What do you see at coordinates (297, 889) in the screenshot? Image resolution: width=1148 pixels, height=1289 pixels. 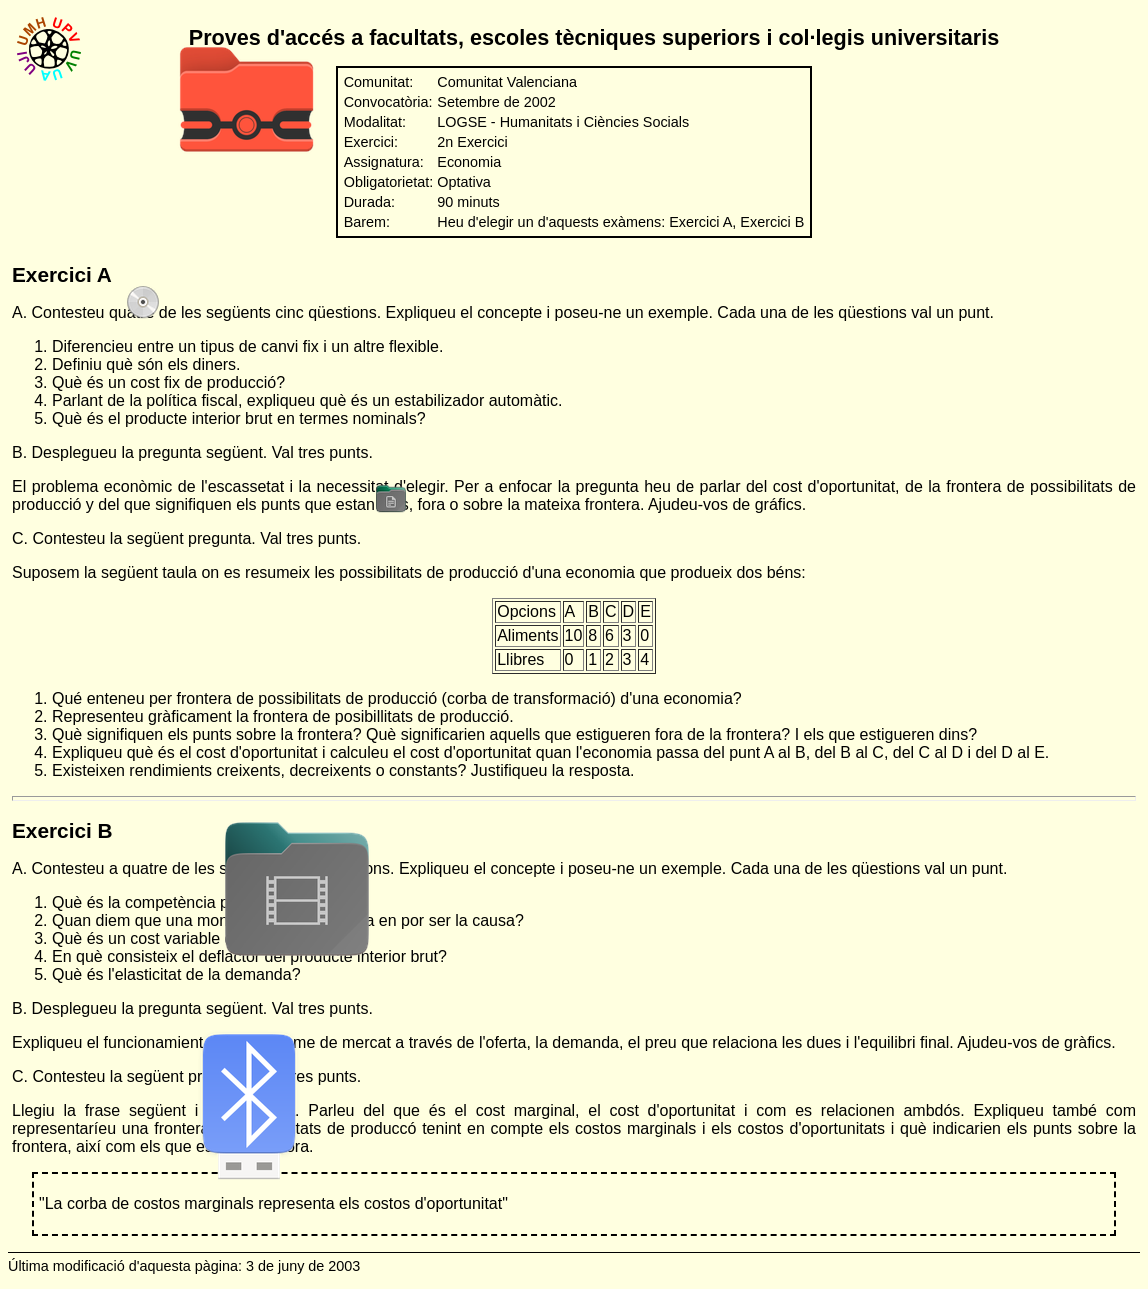 I see `open your videos folder` at bounding box center [297, 889].